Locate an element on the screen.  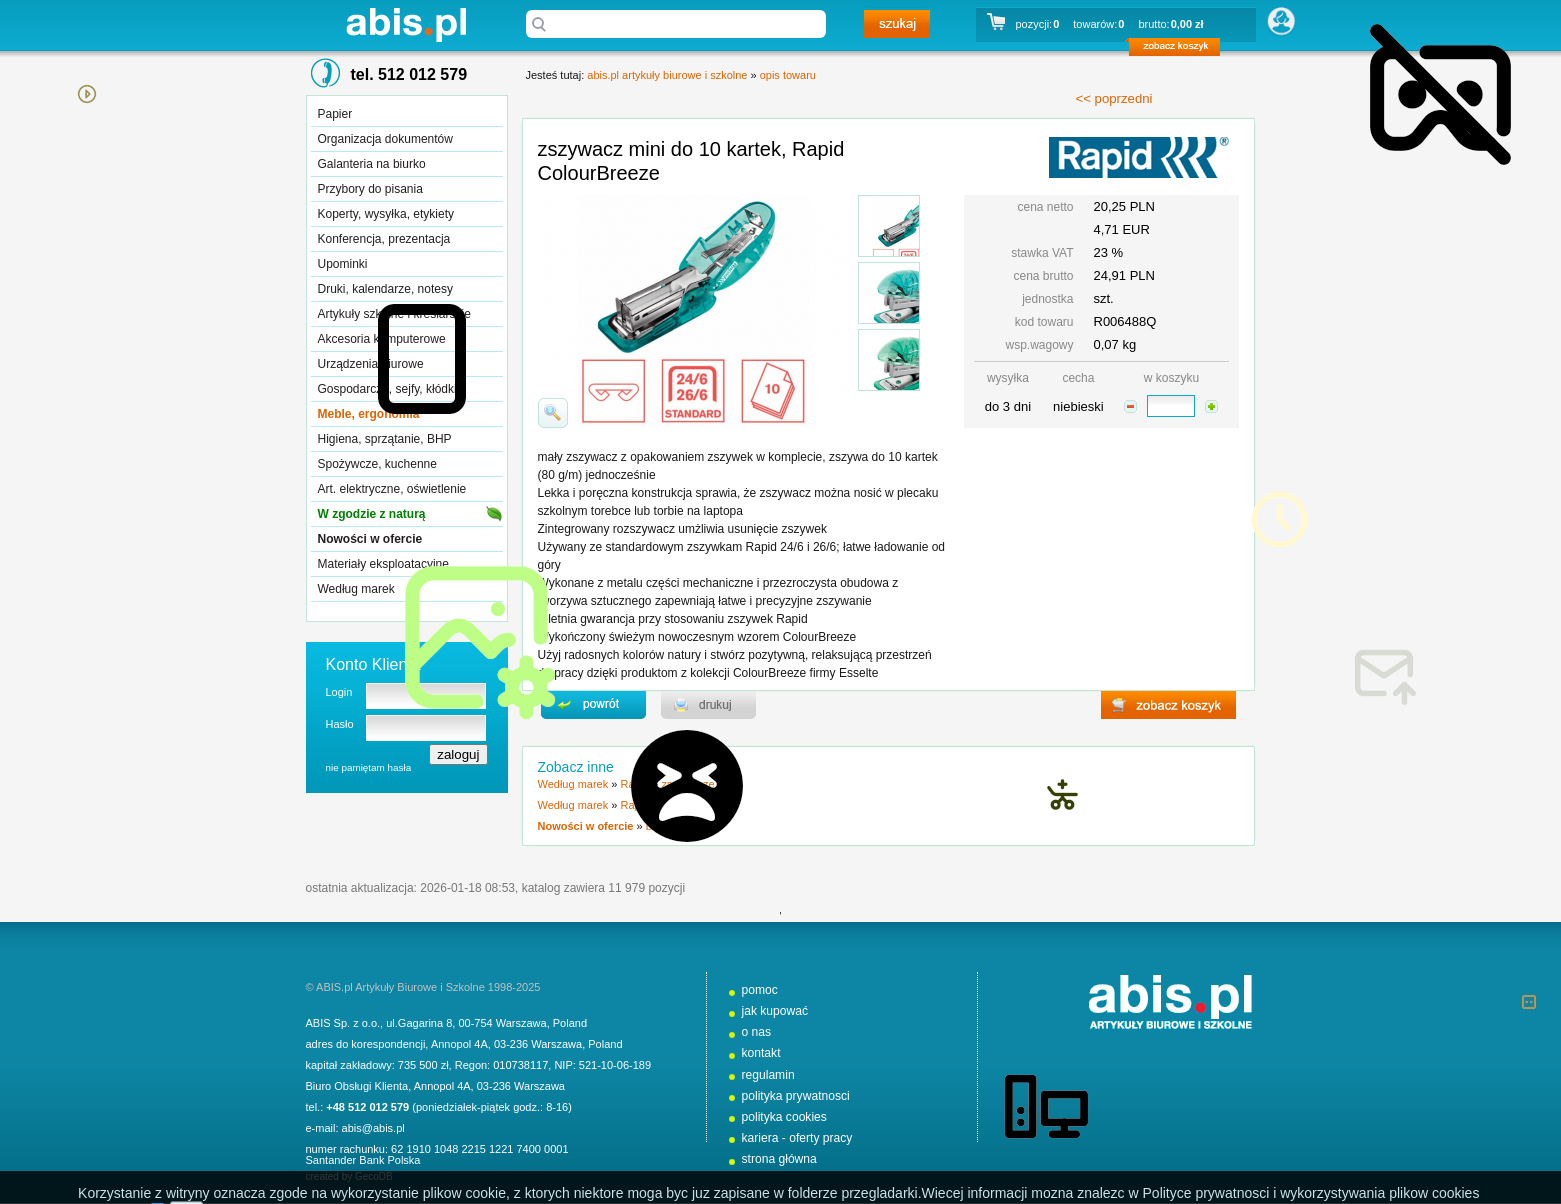
play media or start video is located at coordinates (87, 94).